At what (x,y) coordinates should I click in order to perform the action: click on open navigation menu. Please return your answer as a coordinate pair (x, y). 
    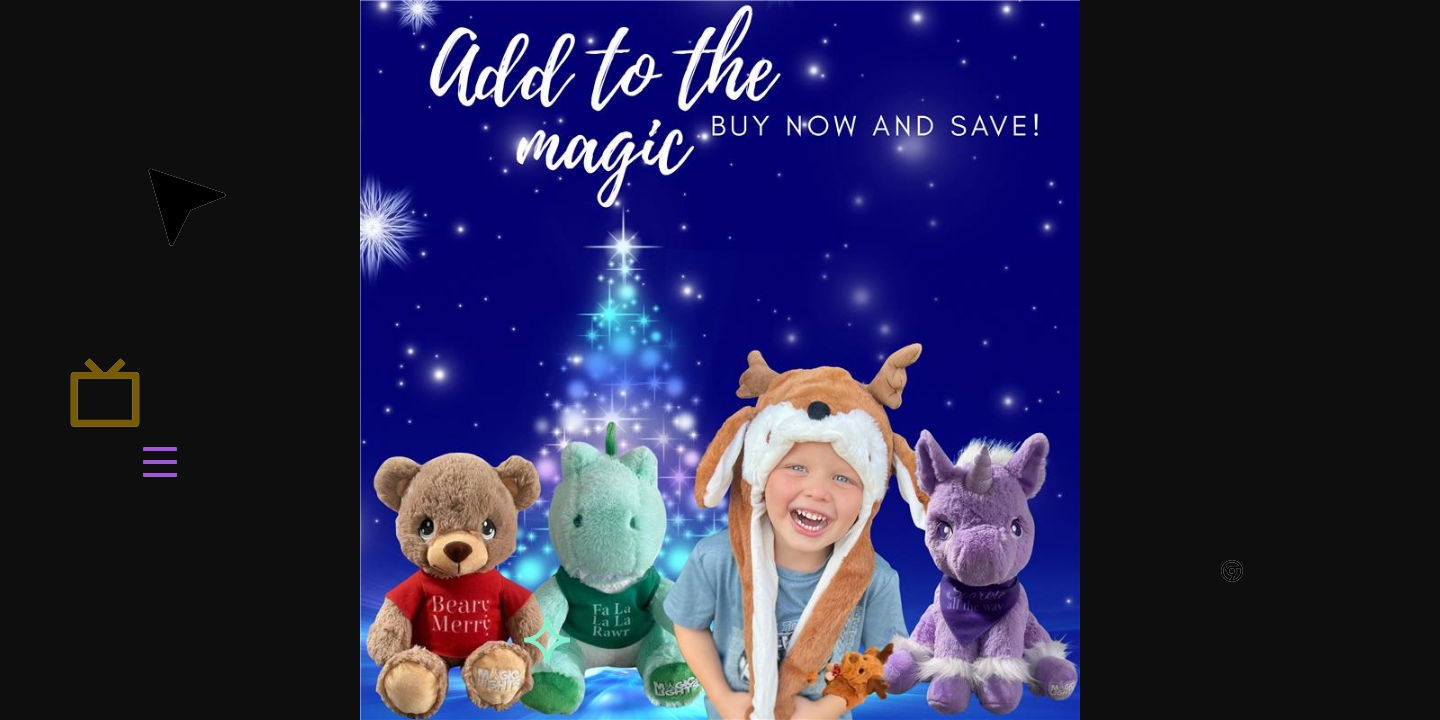
    Looking at the image, I should click on (160, 462).